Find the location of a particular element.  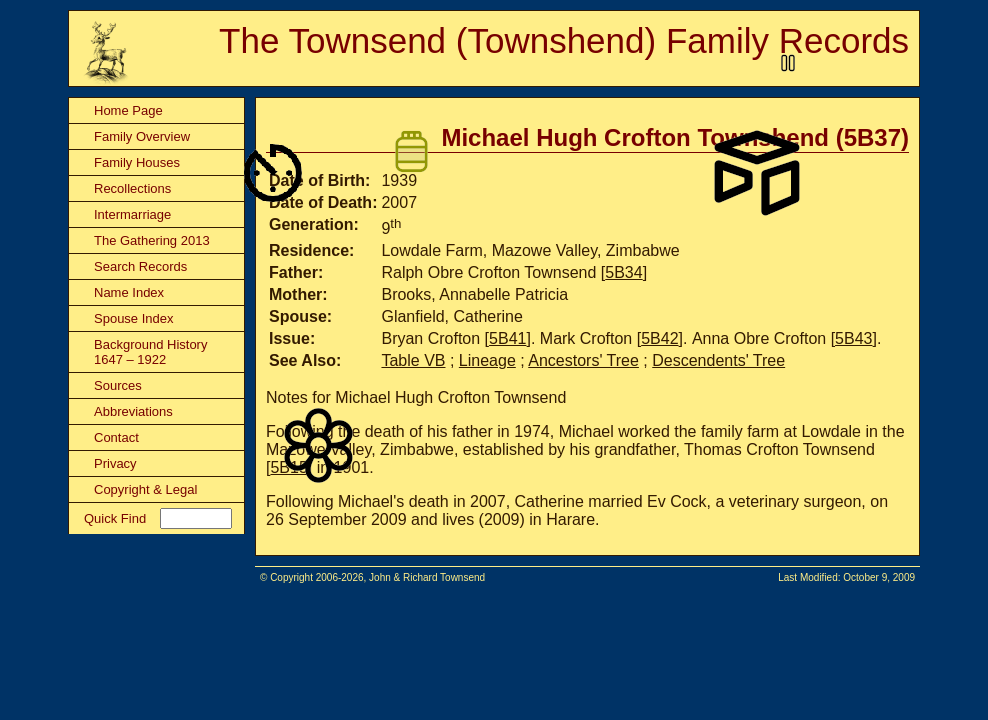

set or view a countdown timer is located at coordinates (273, 173).